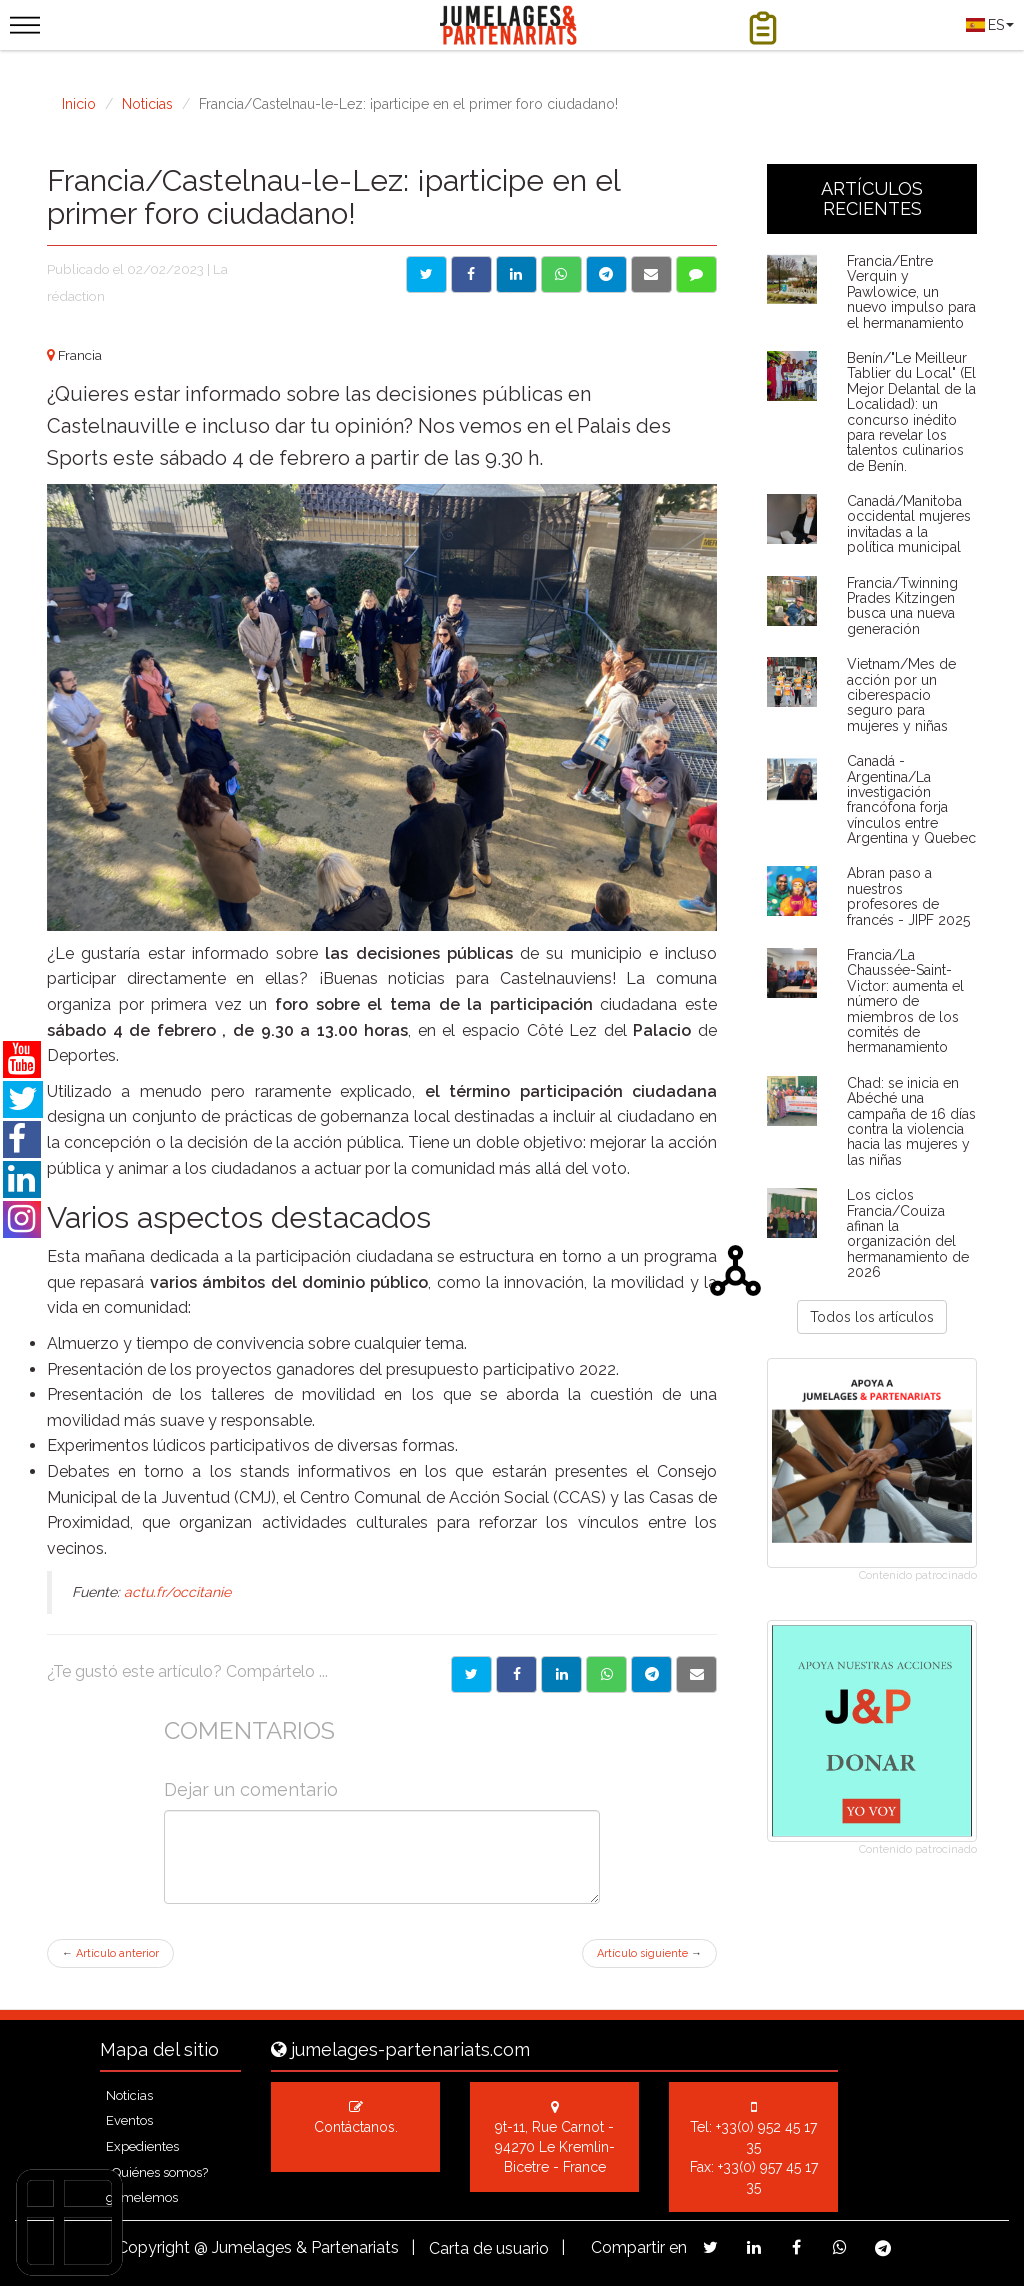  What do you see at coordinates (763, 28) in the screenshot?
I see `view clipboard contents` at bounding box center [763, 28].